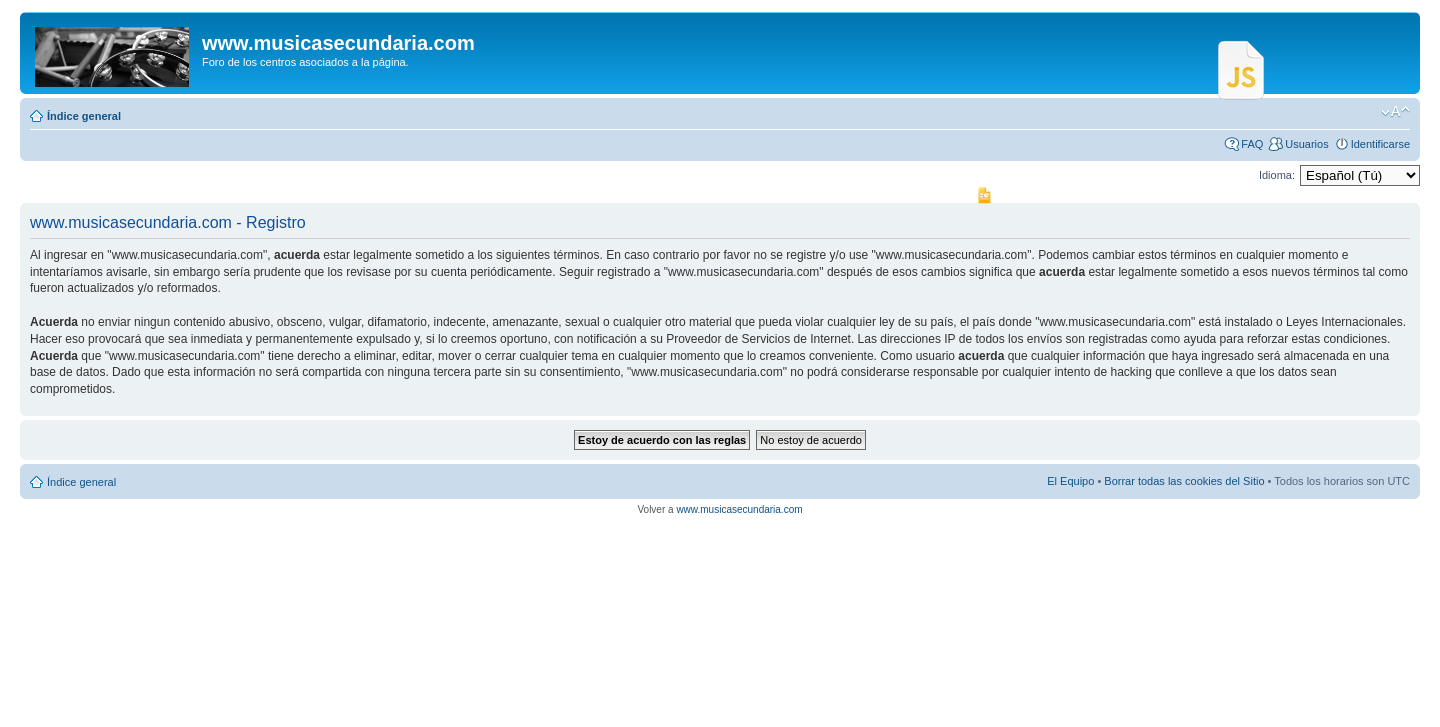 The width and height of the screenshot is (1440, 727). I want to click on a google slides presentation file, so click(984, 195).